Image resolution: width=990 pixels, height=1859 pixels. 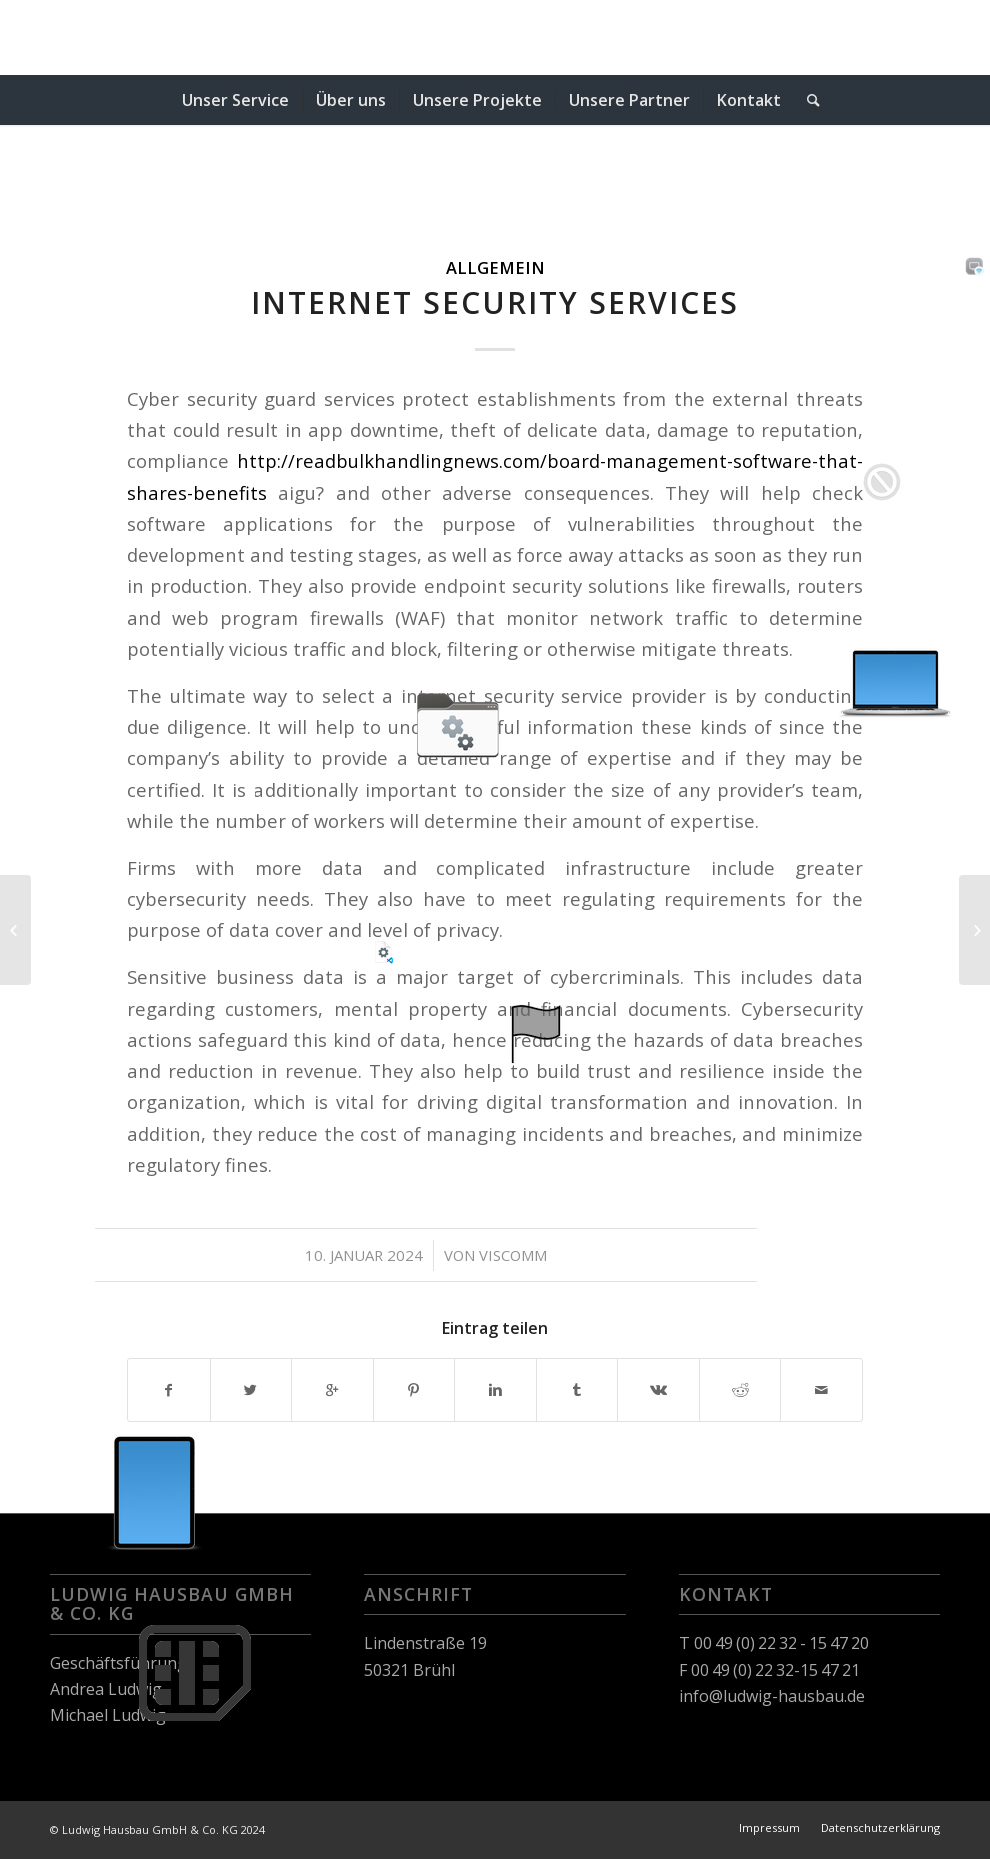 I want to click on indicates sim card status or settings, so click(x=195, y=1673).